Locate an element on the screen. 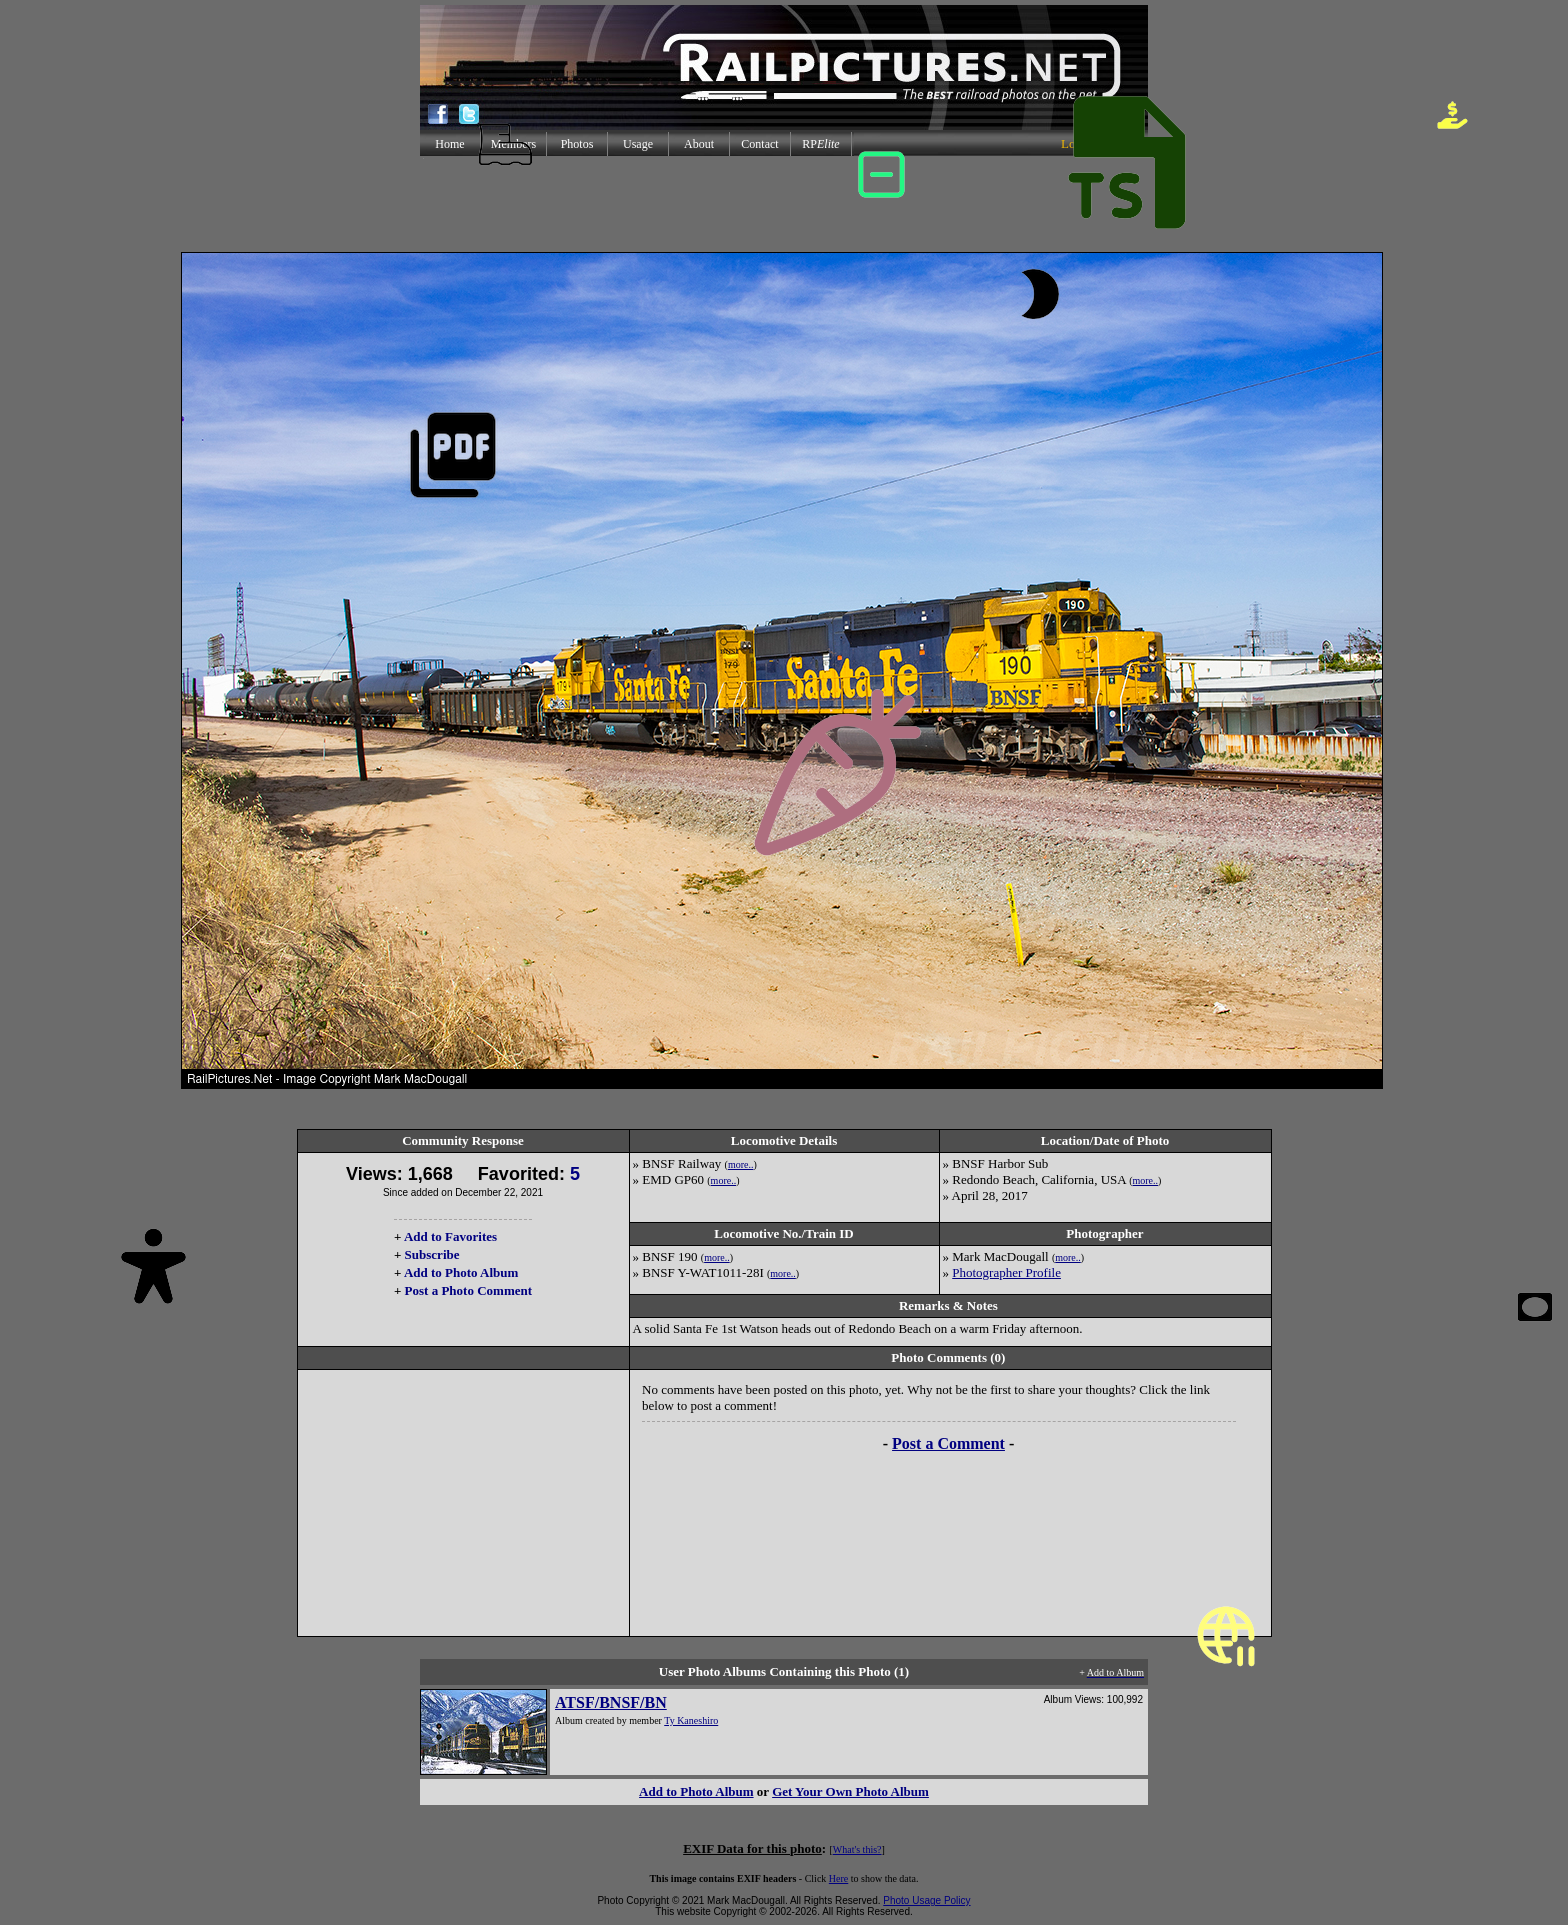 This screenshot has width=1568, height=1925. browse vegetable or produce category is located at coordinates (834, 775).